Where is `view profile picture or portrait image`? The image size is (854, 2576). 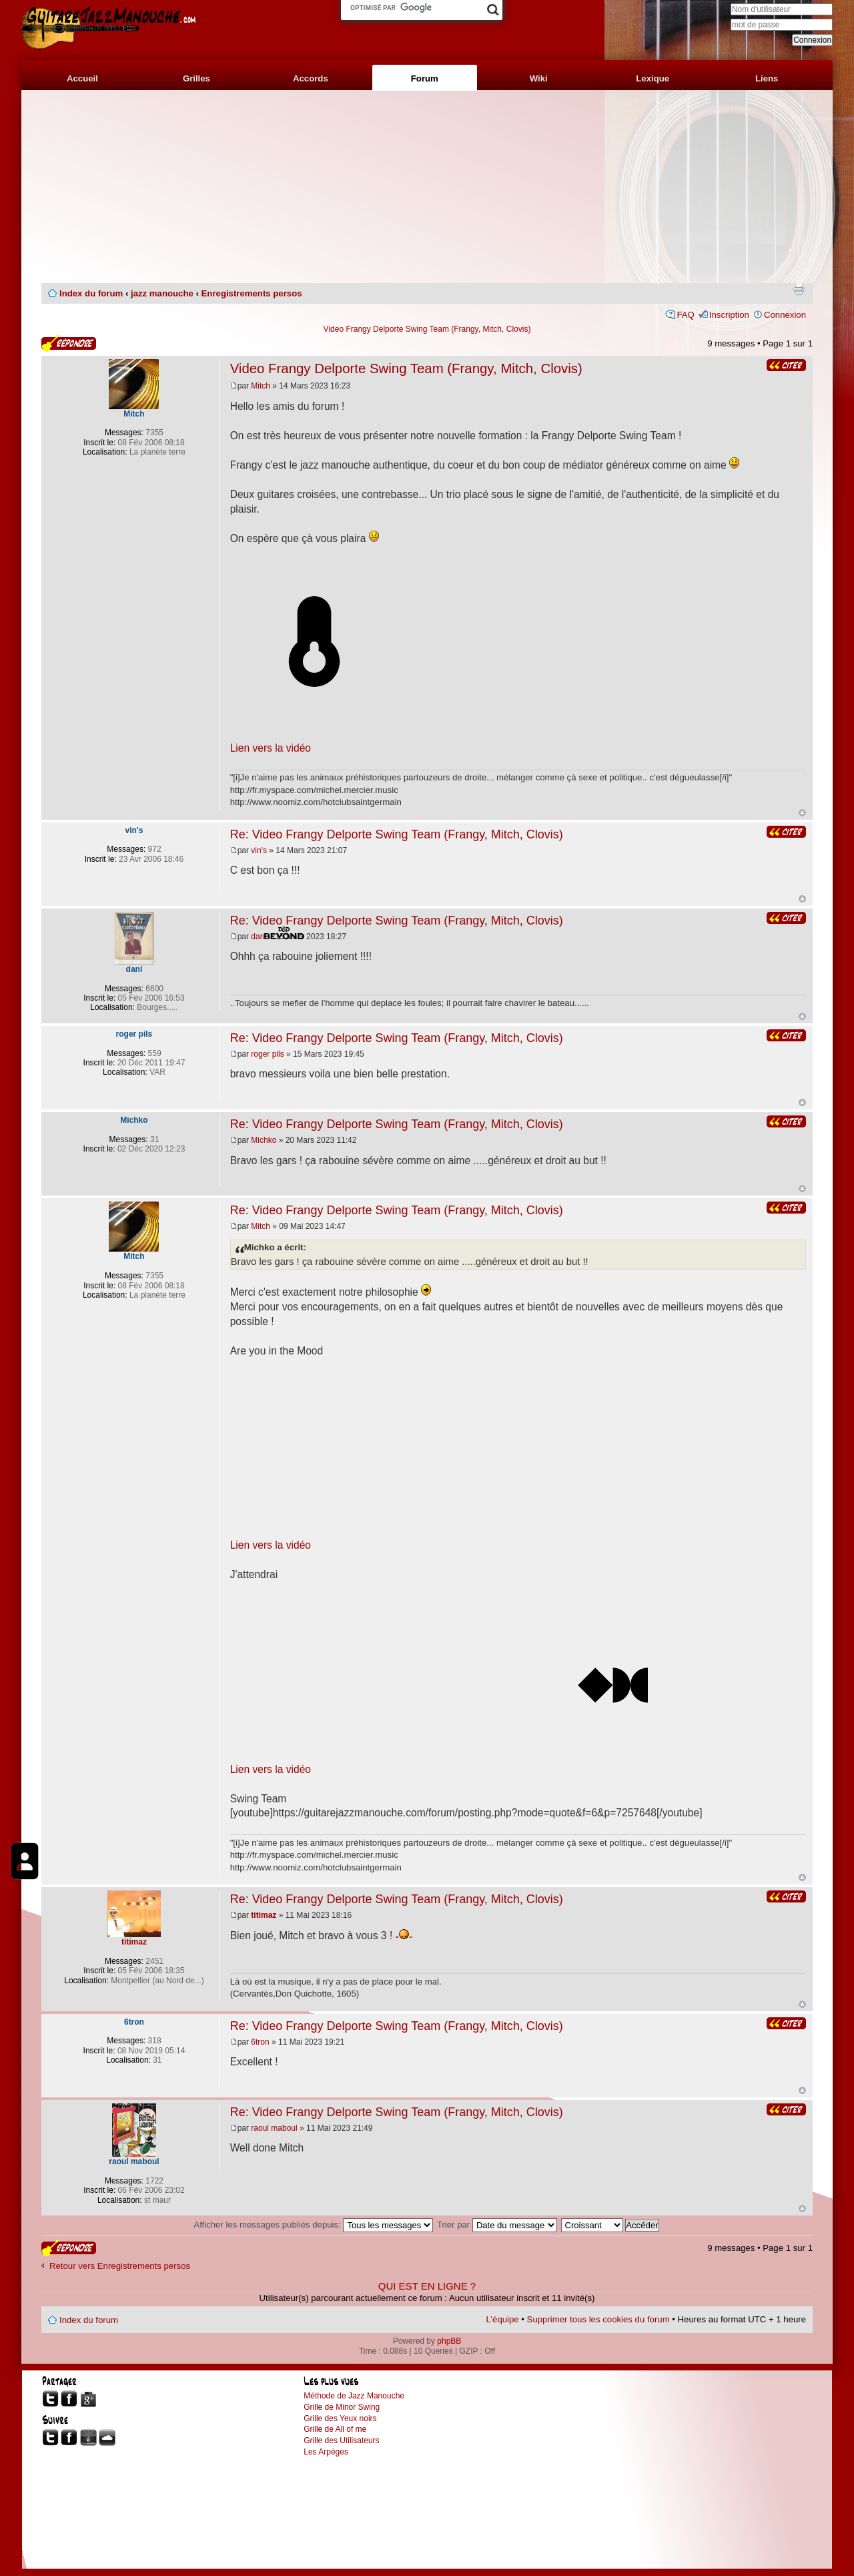 view profile picture or portrait image is located at coordinates (25, 1861).